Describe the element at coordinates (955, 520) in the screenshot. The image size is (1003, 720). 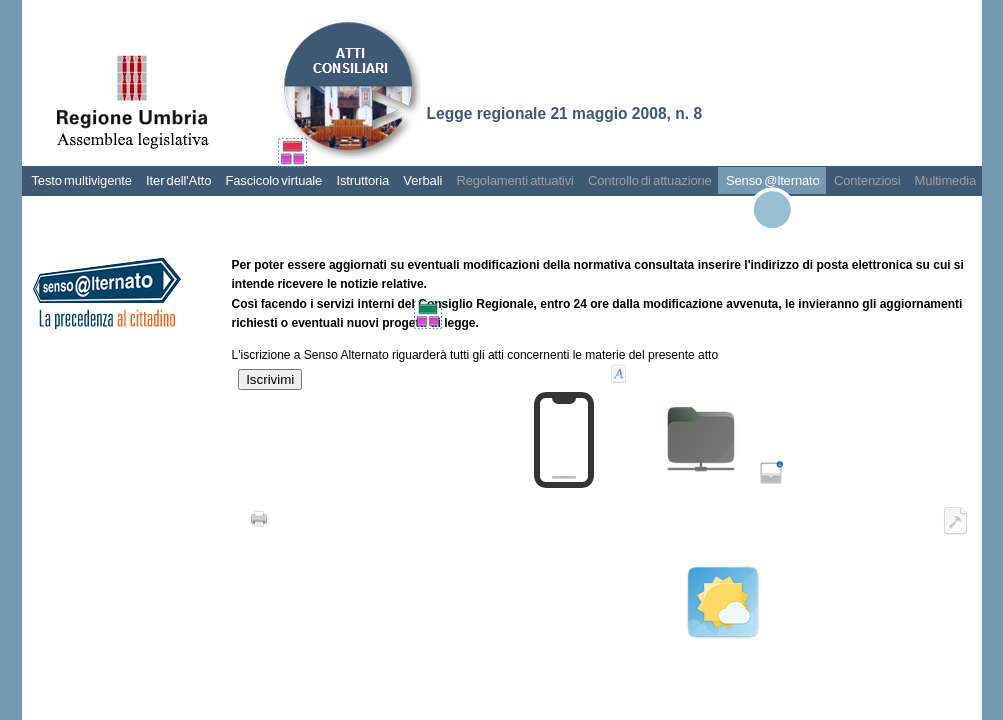
I see `a makefile or build configuration file` at that location.